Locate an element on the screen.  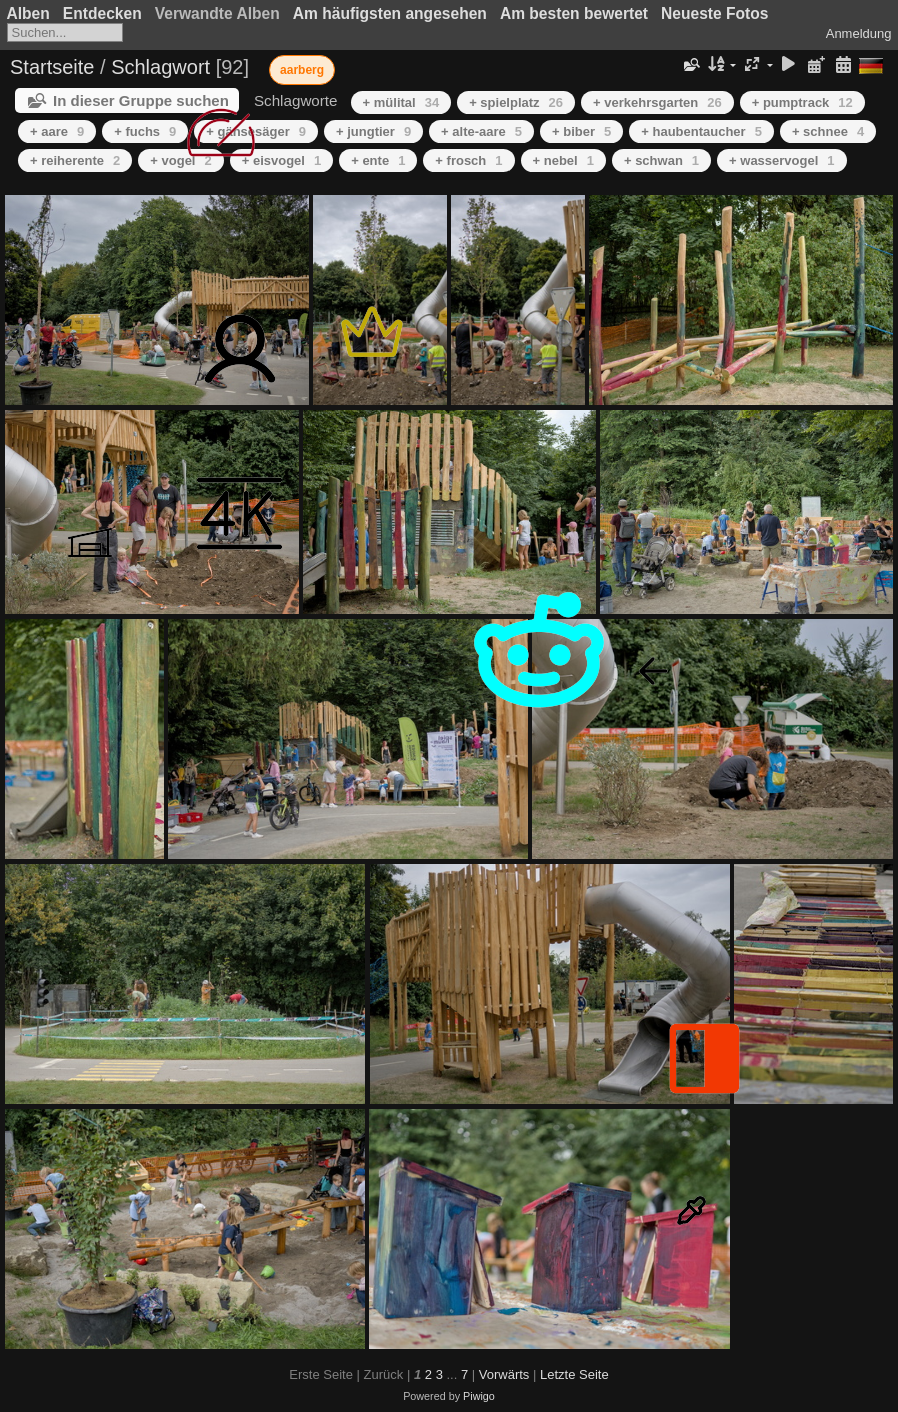
pick a color from the canvas is located at coordinates (691, 1210).